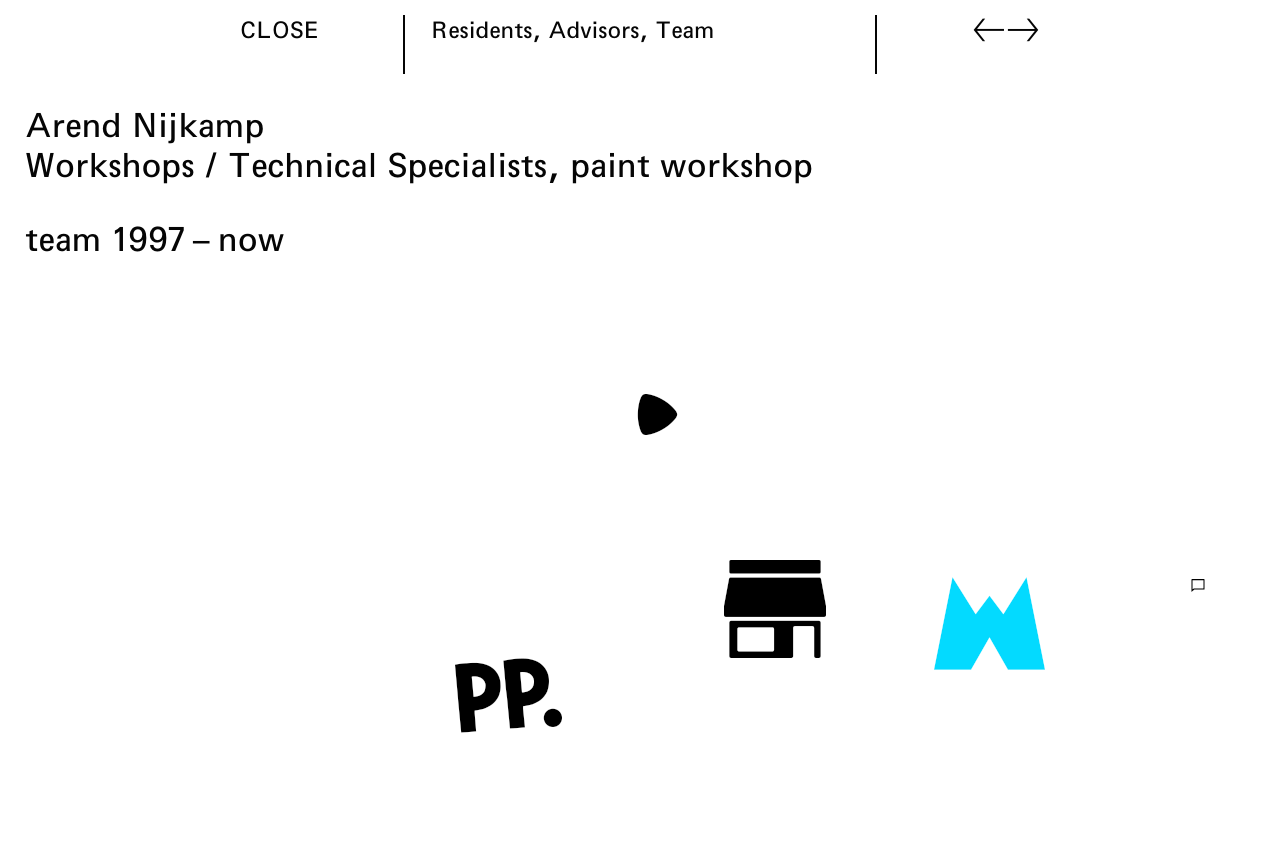 The width and height of the screenshot is (1280, 857). What do you see at coordinates (508, 695) in the screenshot?
I see `paddy power logo - link to betting and gaming services` at bounding box center [508, 695].